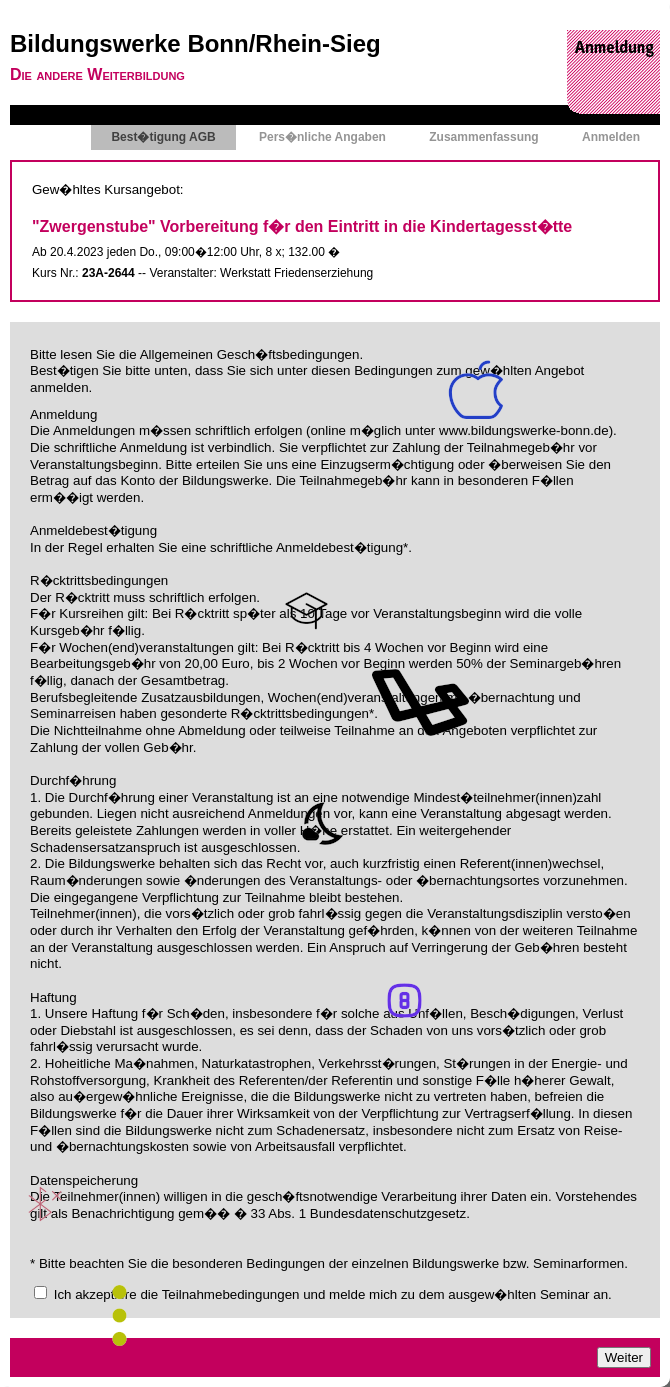  What do you see at coordinates (43, 1204) in the screenshot?
I see `bluetooth connection disabled` at bounding box center [43, 1204].